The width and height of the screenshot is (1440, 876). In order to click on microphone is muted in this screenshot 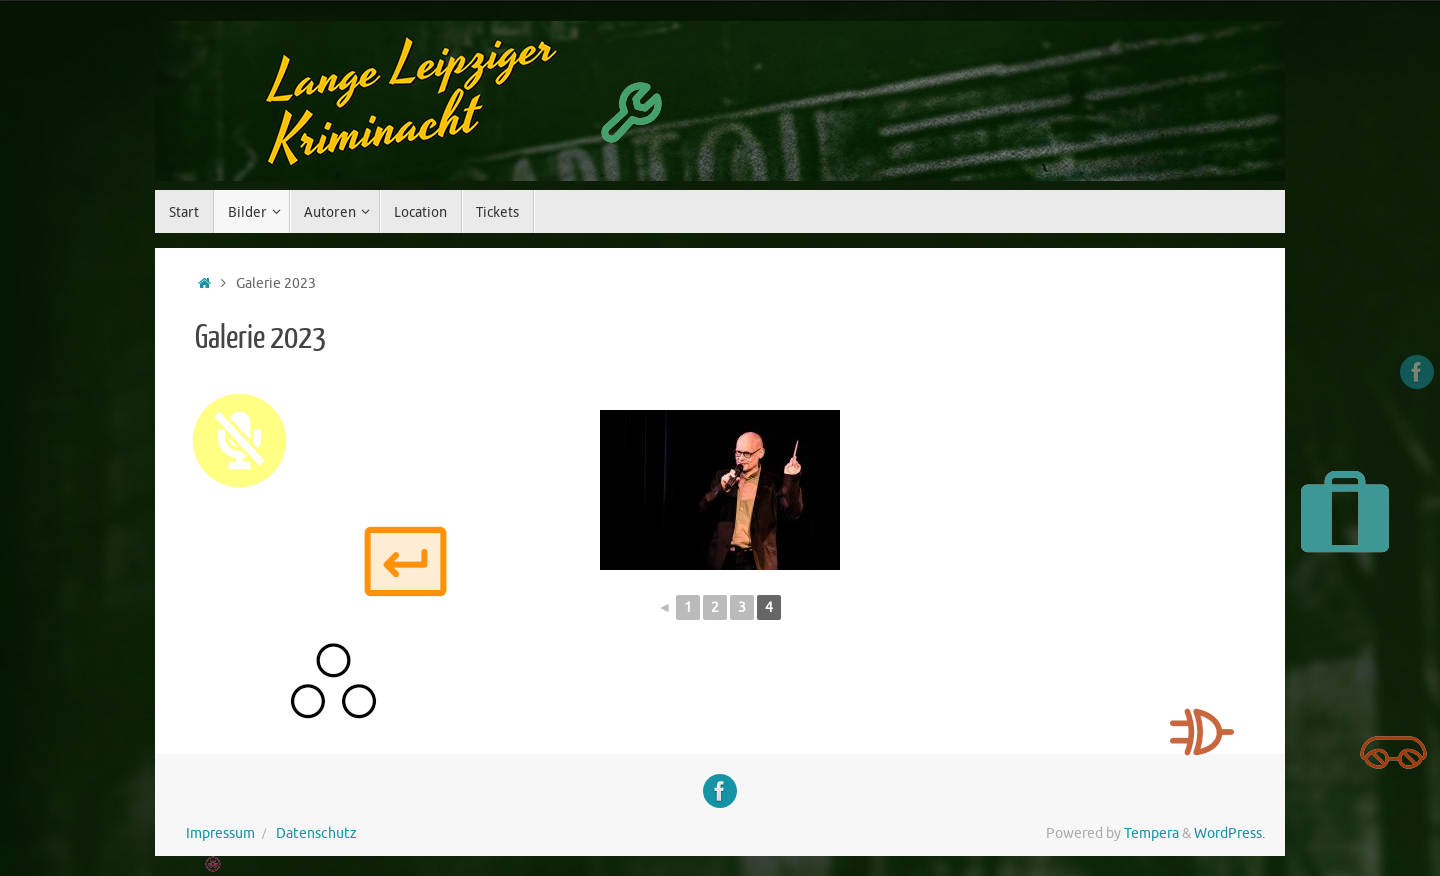, I will do `click(239, 440)`.